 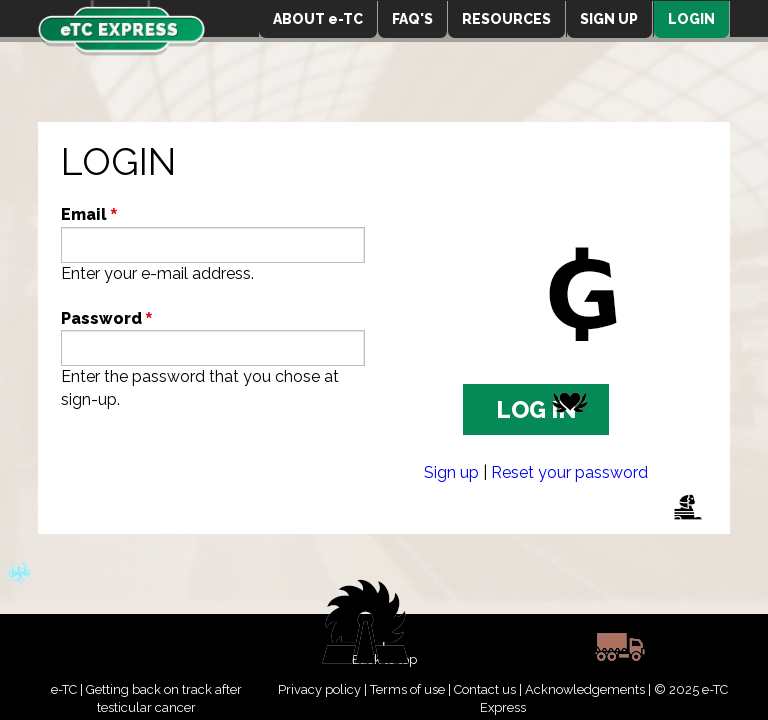 What do you see at coordinates (620, 647) in the screenshot?
I see `track your delivery or shipment` at bounding box center [620, 647].